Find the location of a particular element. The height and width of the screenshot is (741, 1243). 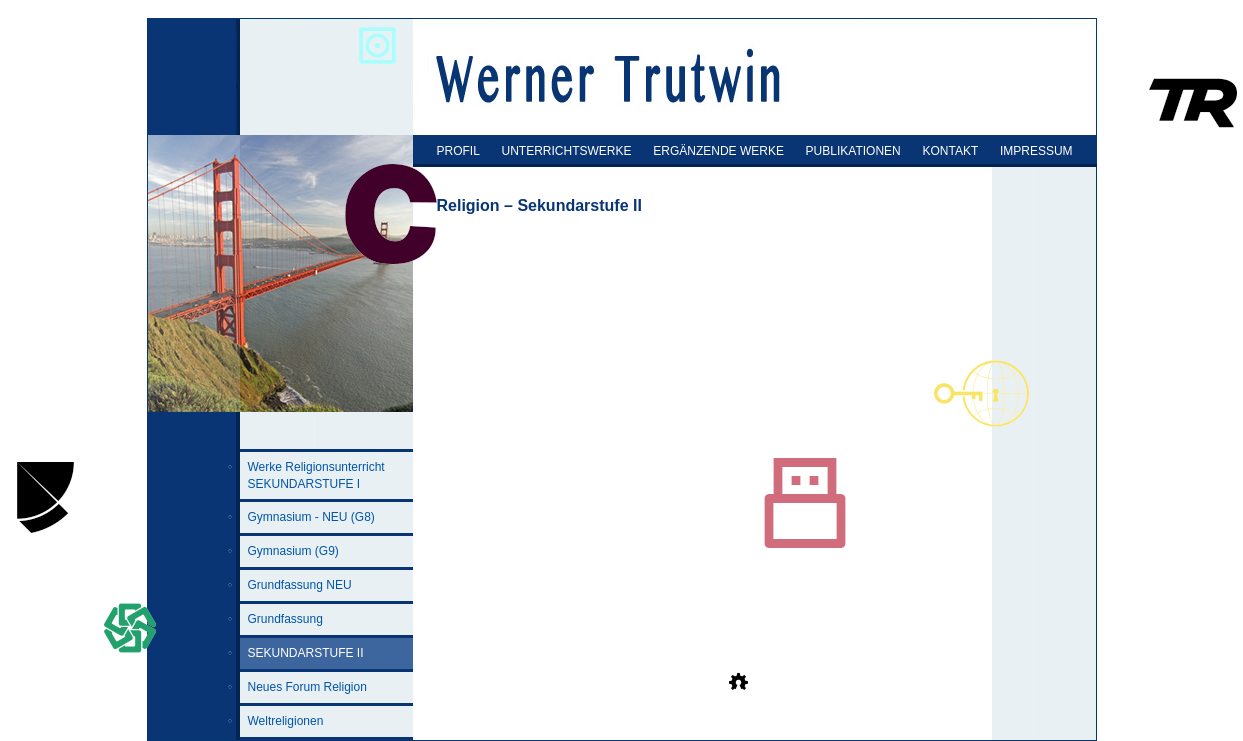

open the TrainerRoad cycling training app is located at coordinates (1193, 103).